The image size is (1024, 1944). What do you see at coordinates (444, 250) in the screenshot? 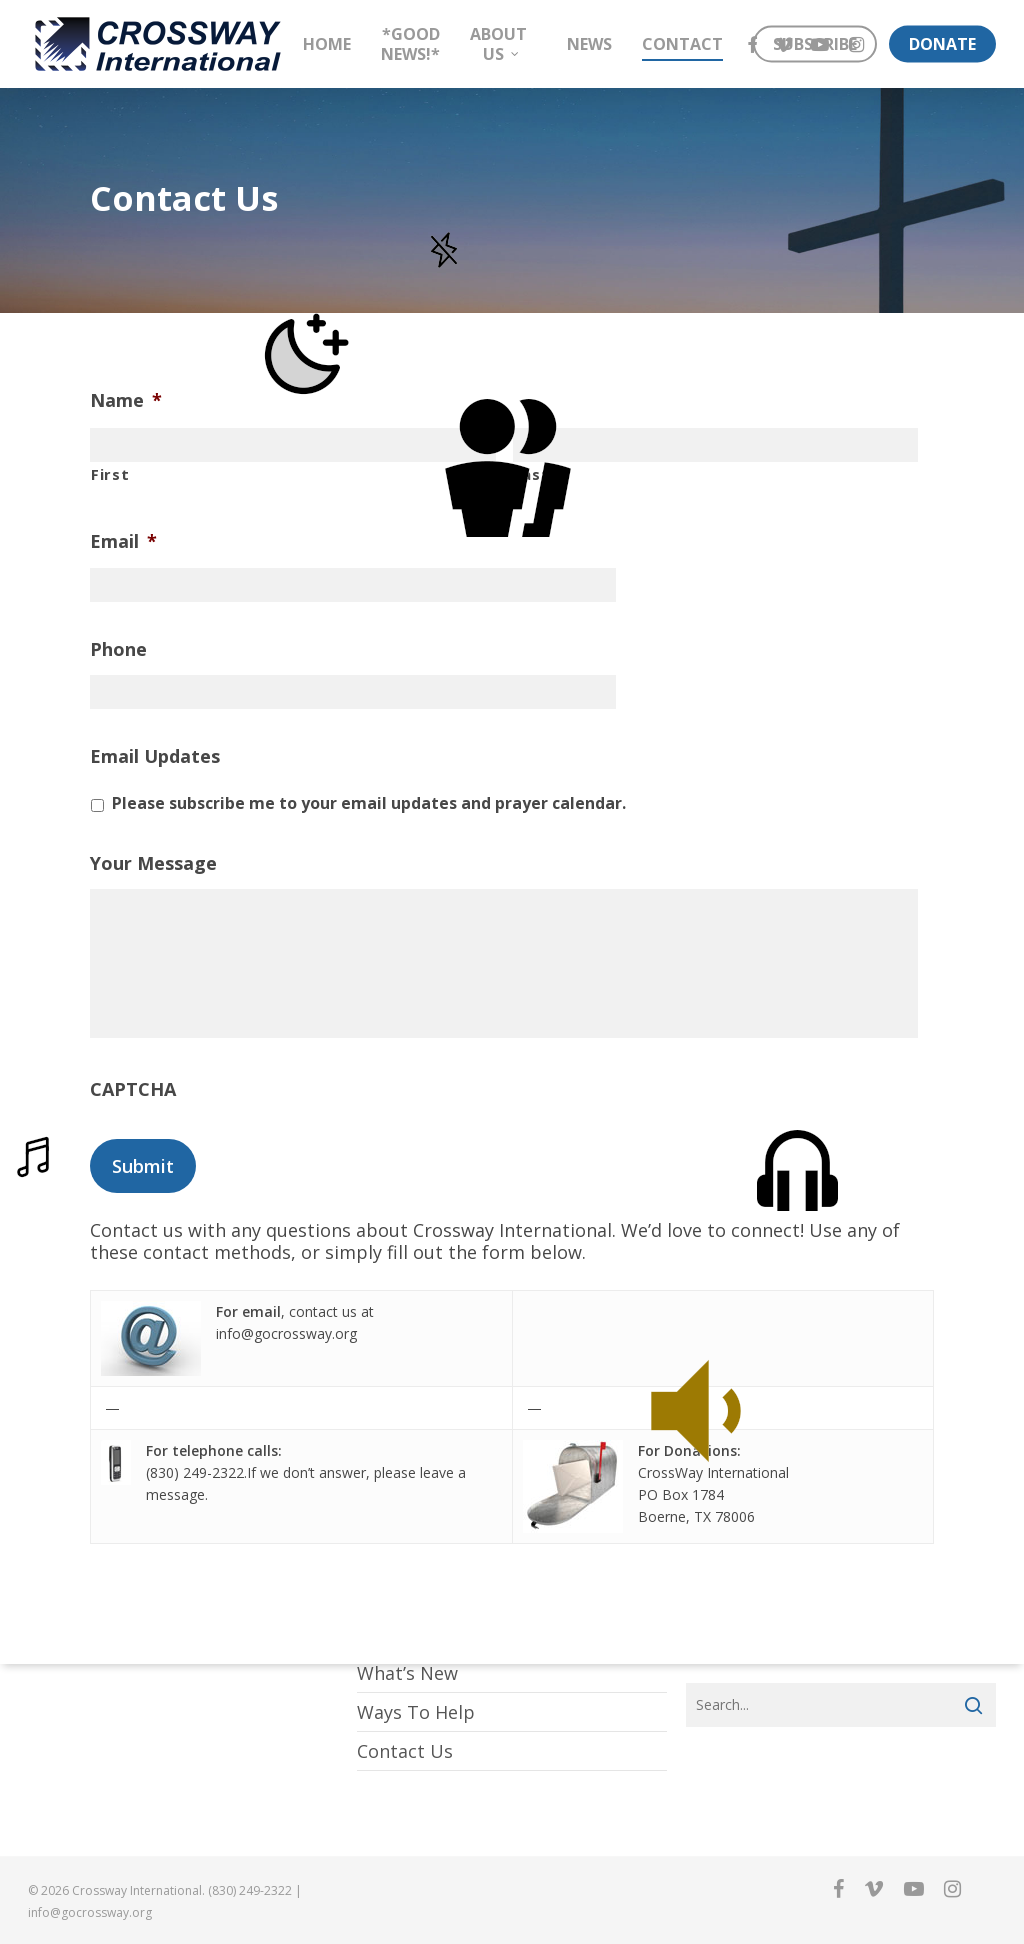
I see `disable flash or lightning mode` at bounding box center [444, 250].